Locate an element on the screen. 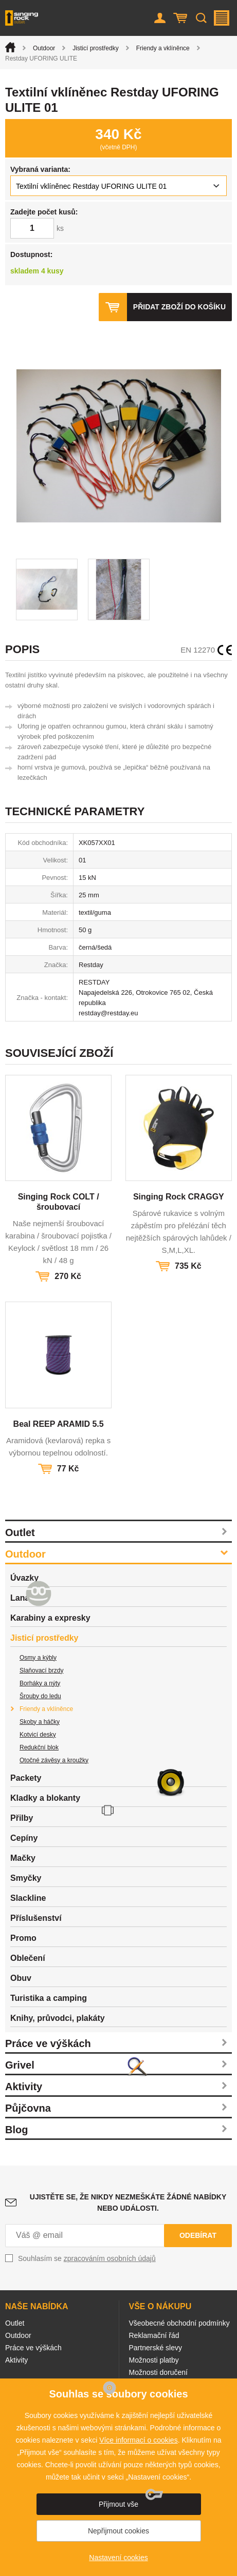 Image resolution: width=237 pixels, height=2576 pixels. access multitasking or window management settings is located at coordinates (107, 1810).